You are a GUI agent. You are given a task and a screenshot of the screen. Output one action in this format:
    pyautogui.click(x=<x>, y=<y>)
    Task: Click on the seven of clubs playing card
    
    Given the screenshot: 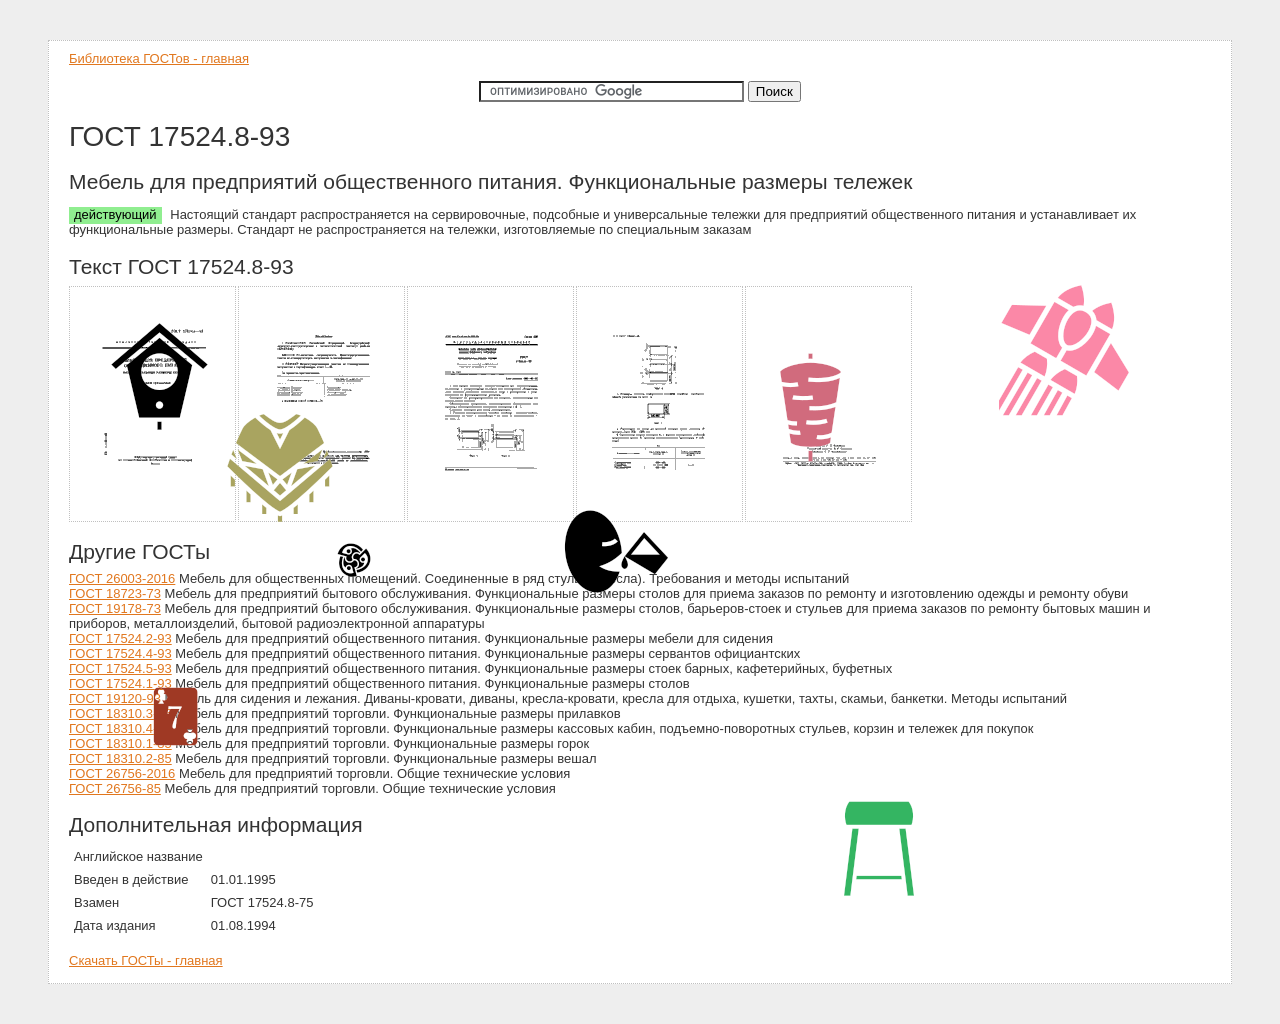 What is the action you would take?
    pyautogui.click(x=175, y=716)
    